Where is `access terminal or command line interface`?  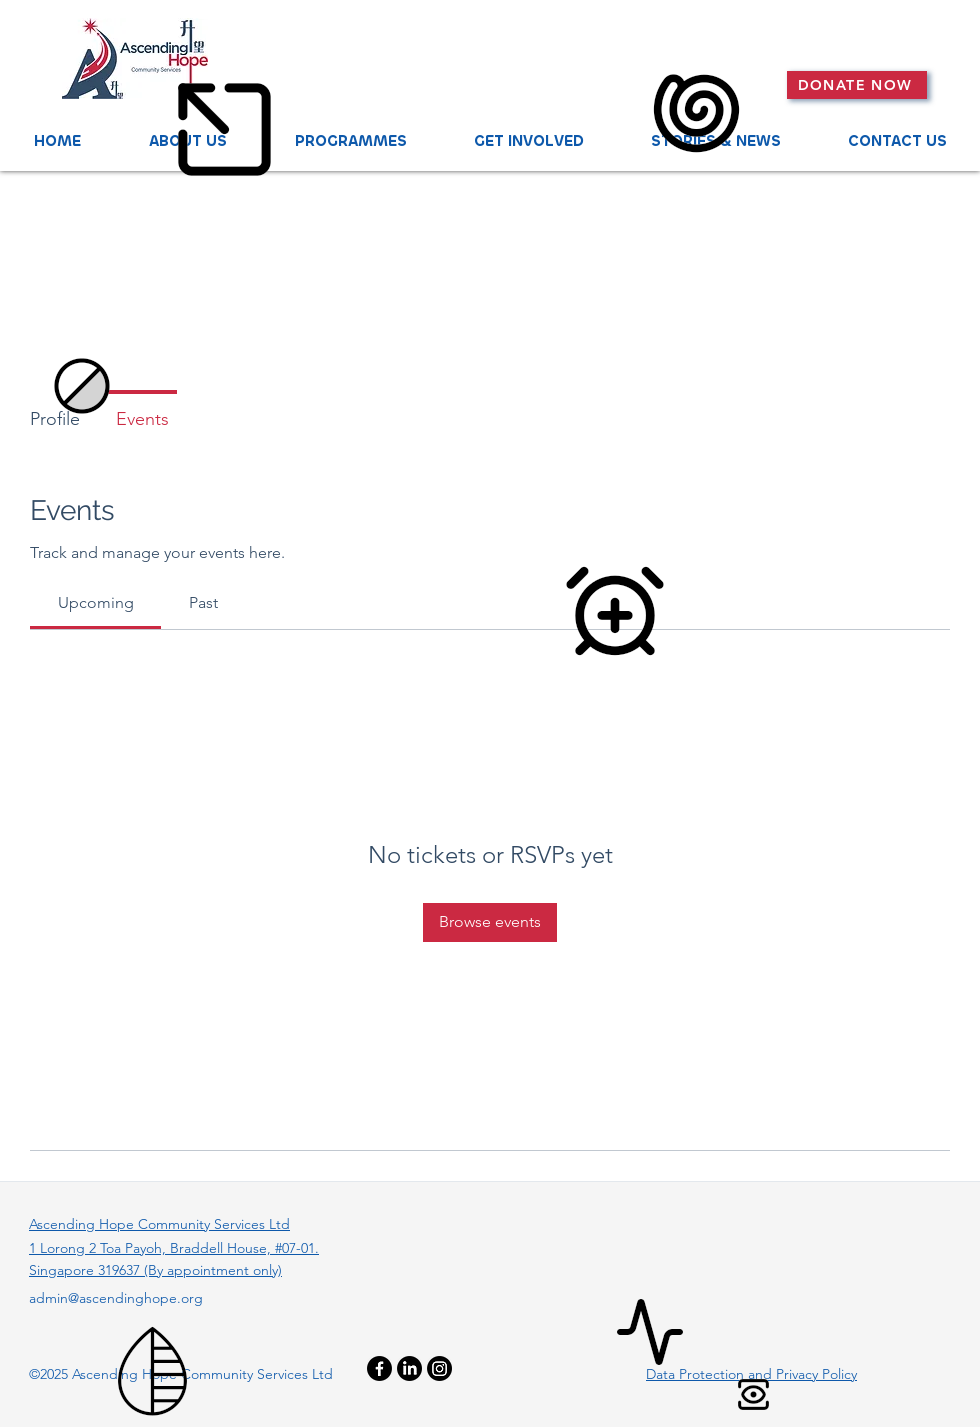 access terminal or command line interface is located at coordinates (696, 113).